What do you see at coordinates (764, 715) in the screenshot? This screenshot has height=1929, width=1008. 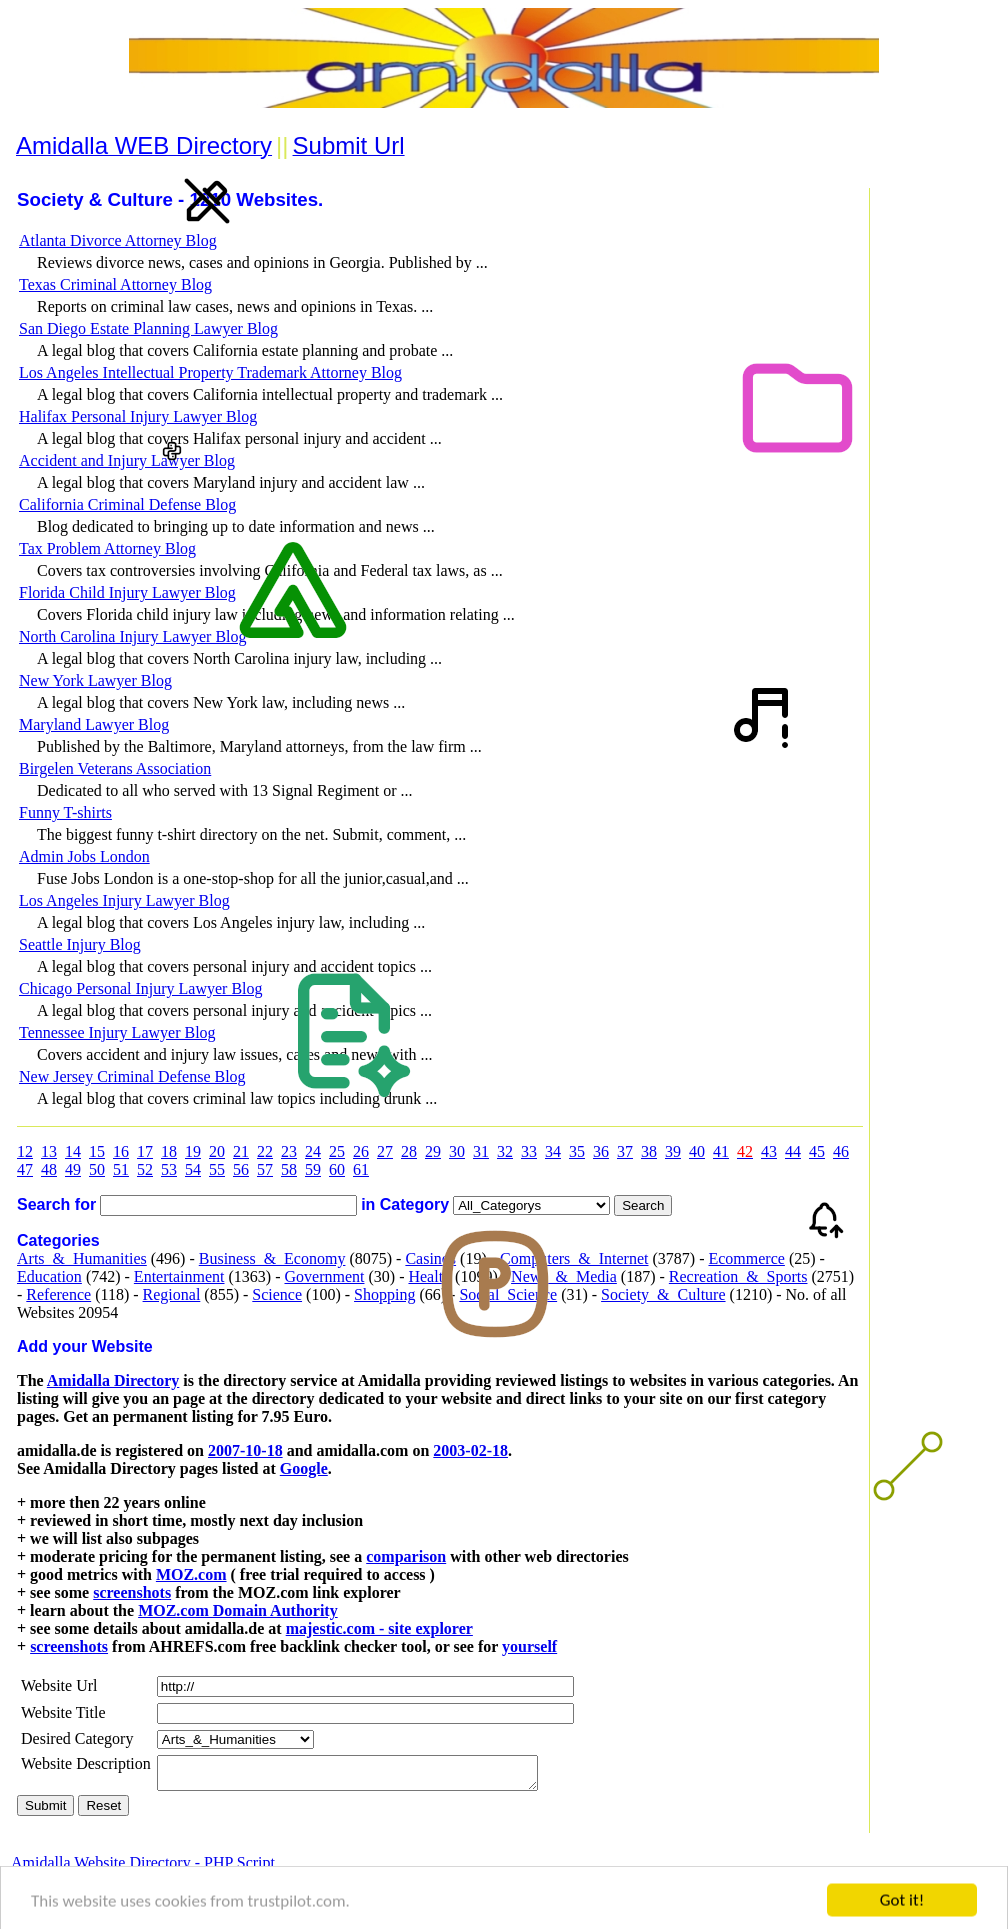 I see `music playback error or issue` at bounding box center [764, 715].